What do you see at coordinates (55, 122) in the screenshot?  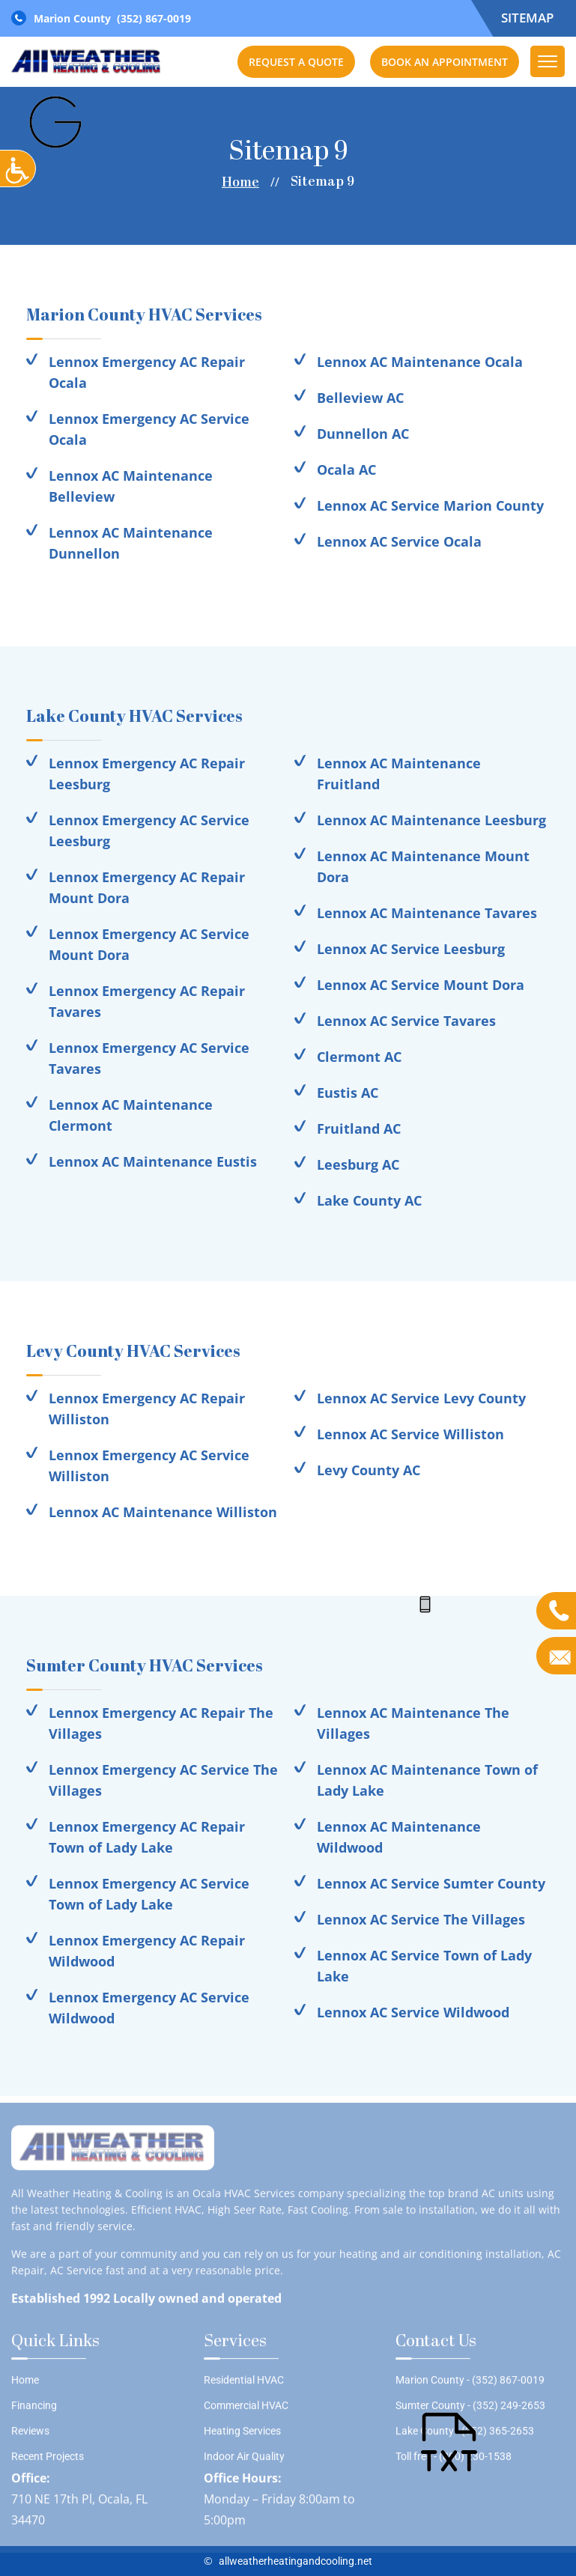 I see `sign in with Google` at bounding box center [55, 122].